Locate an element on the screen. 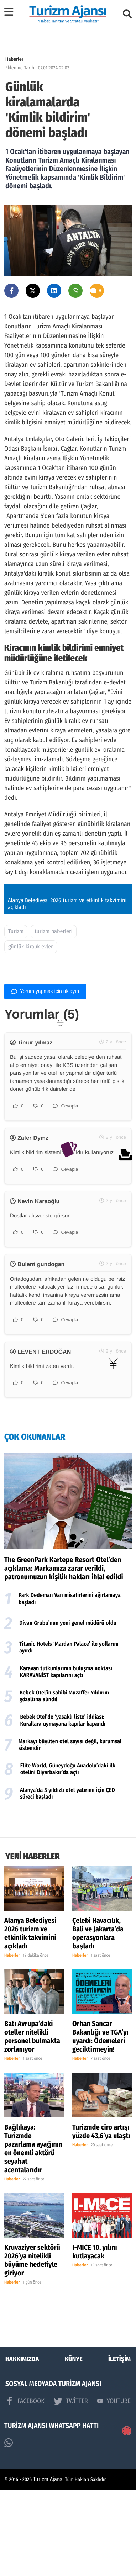  indicates loading or processing in progress is located at coordinates (127, 2431).